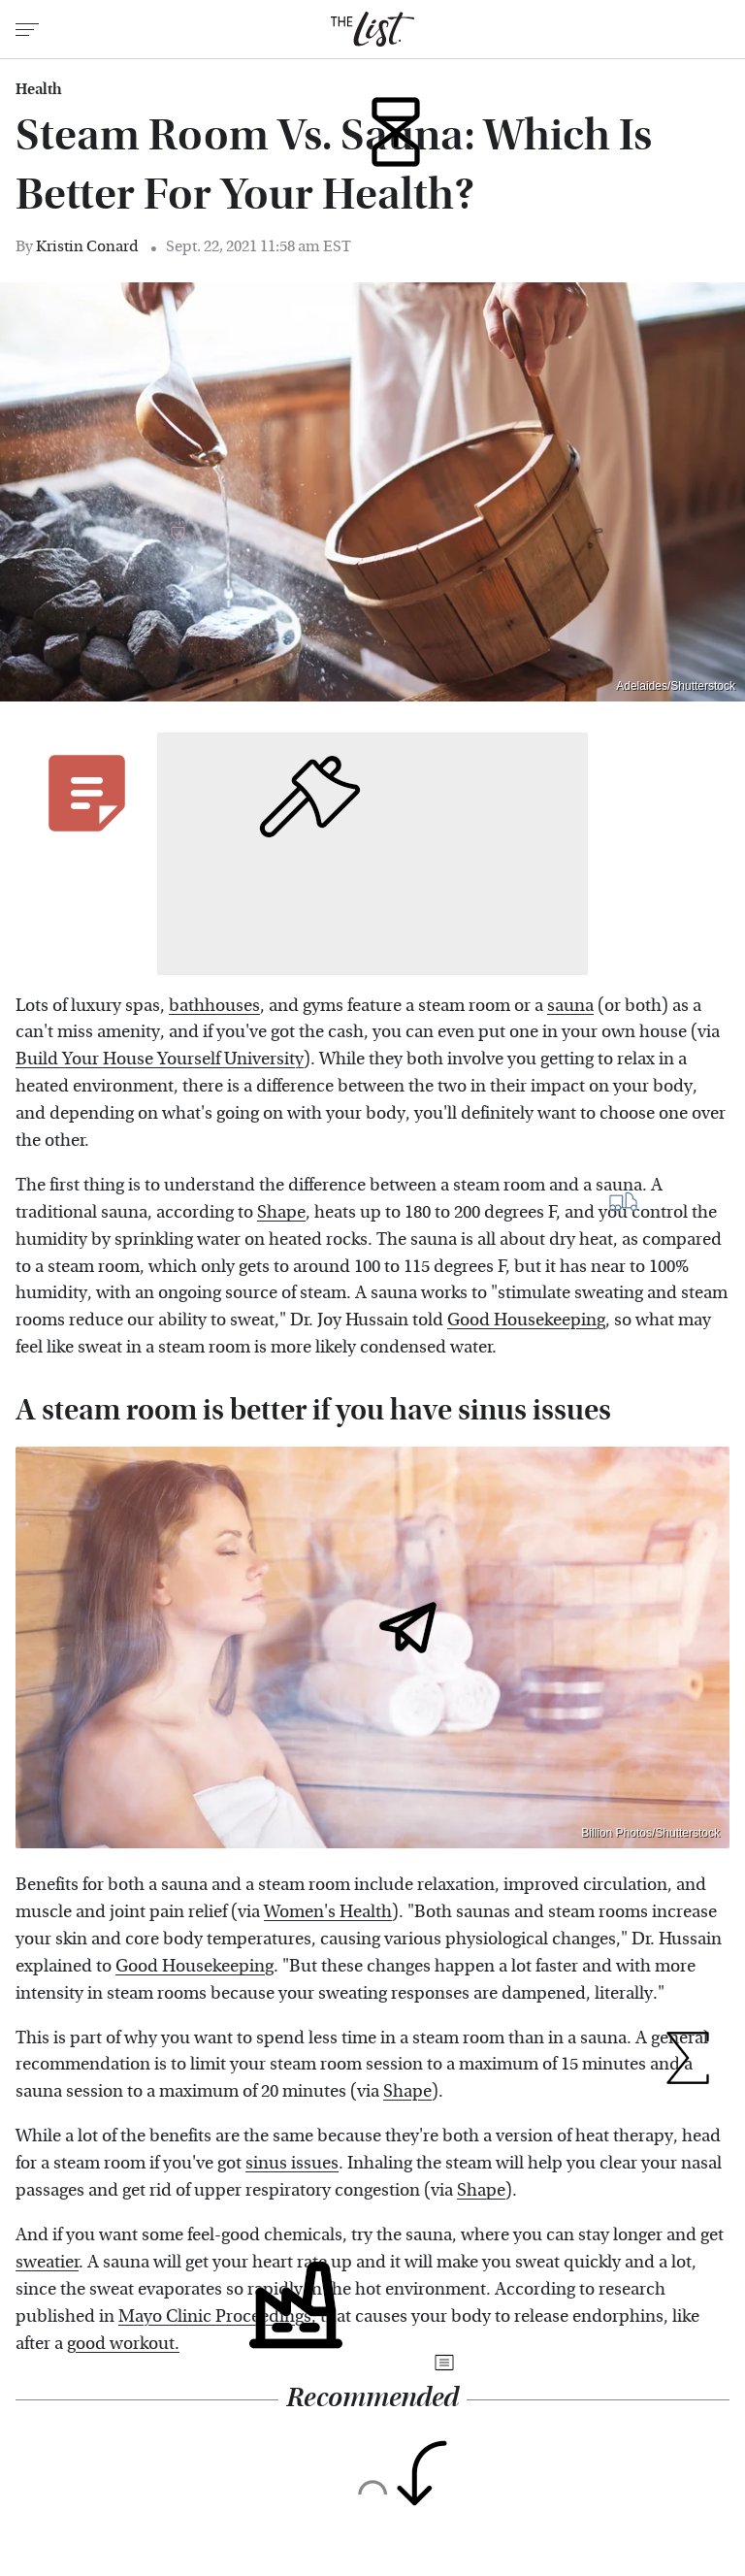  Describe the element at coordinates (688, 2058) in the screenshot. I see `calculate sum or total` at that location.